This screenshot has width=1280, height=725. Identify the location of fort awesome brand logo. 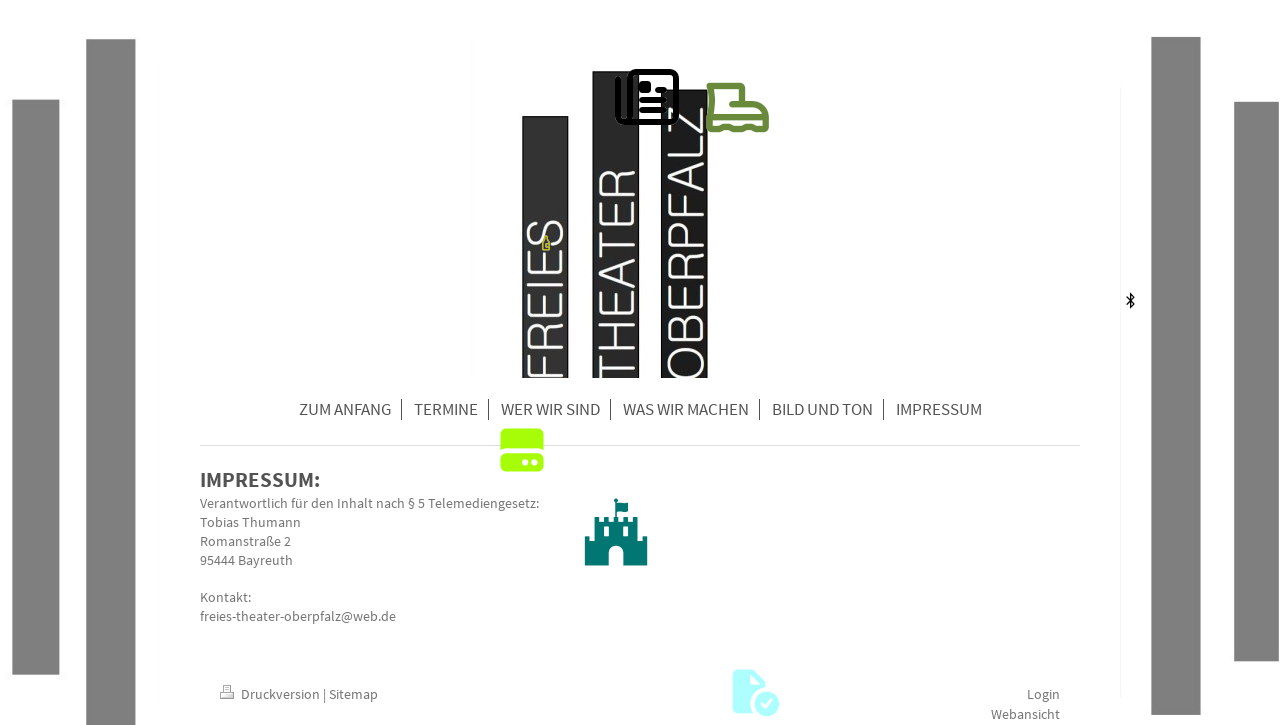
(616, 532).